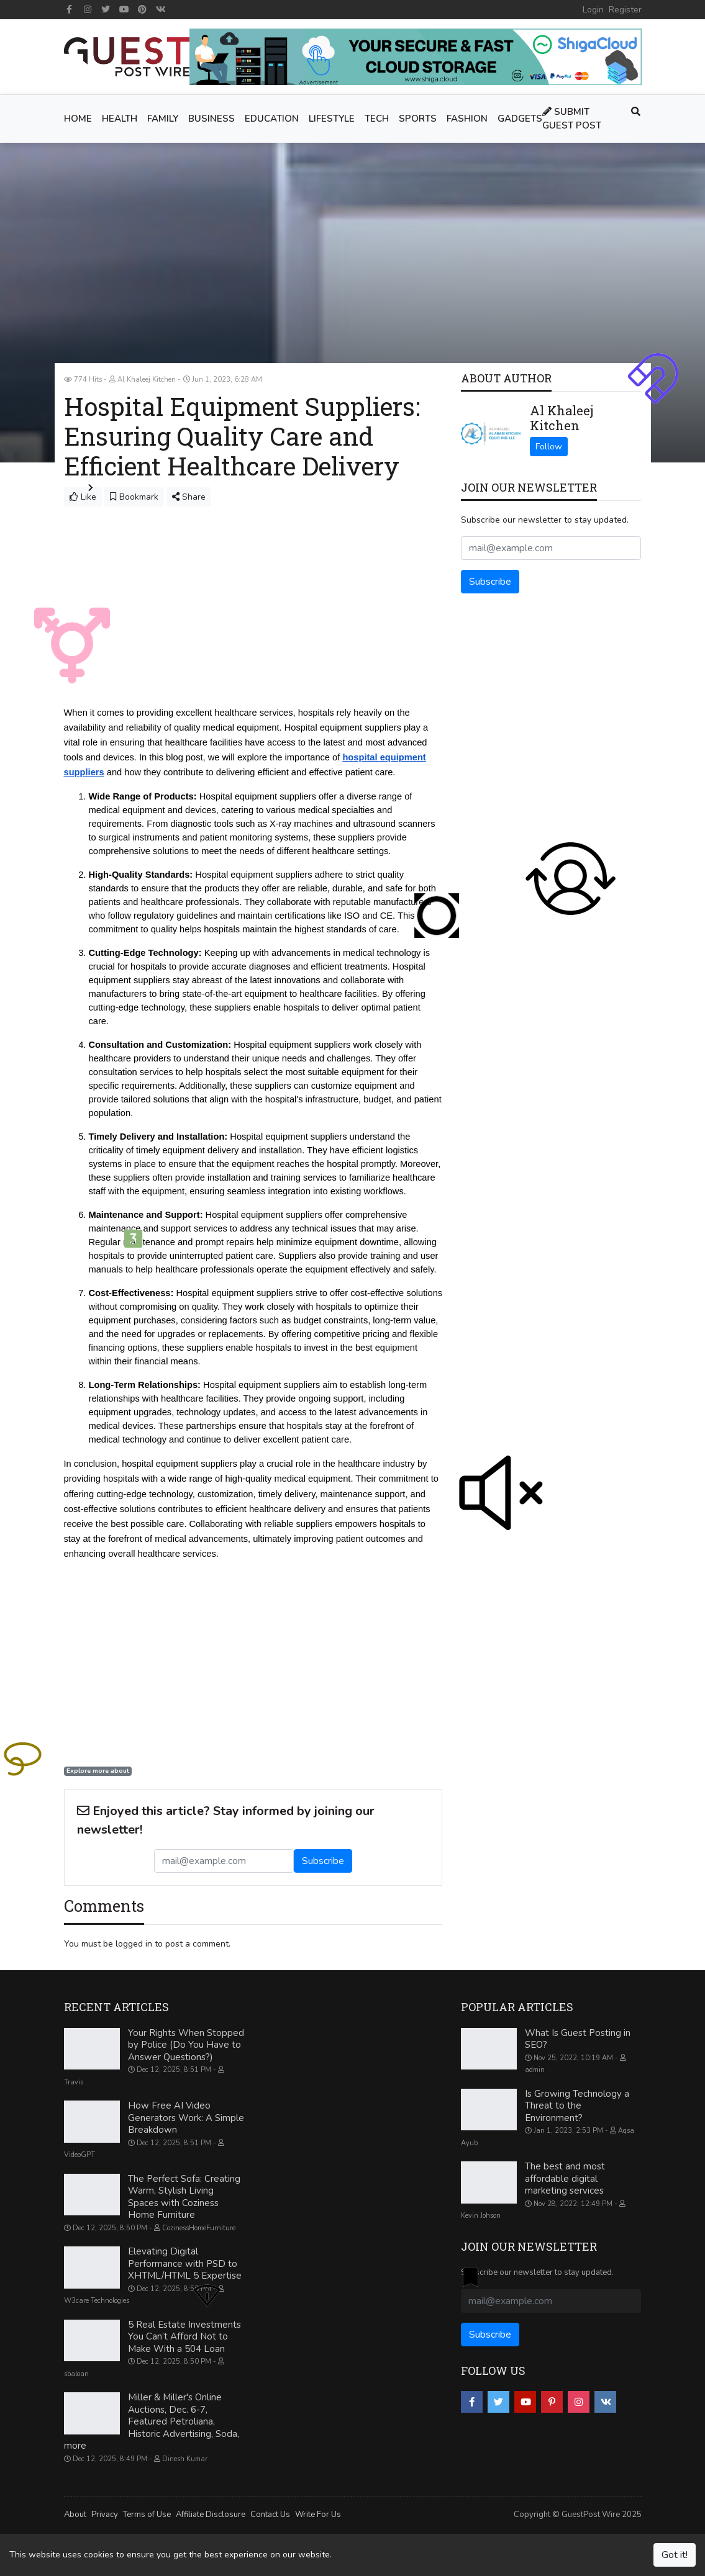 Image resolution: width=705 pixels, height=2576 pixels. I want to click on switch between user accounts, so click(570, 878).